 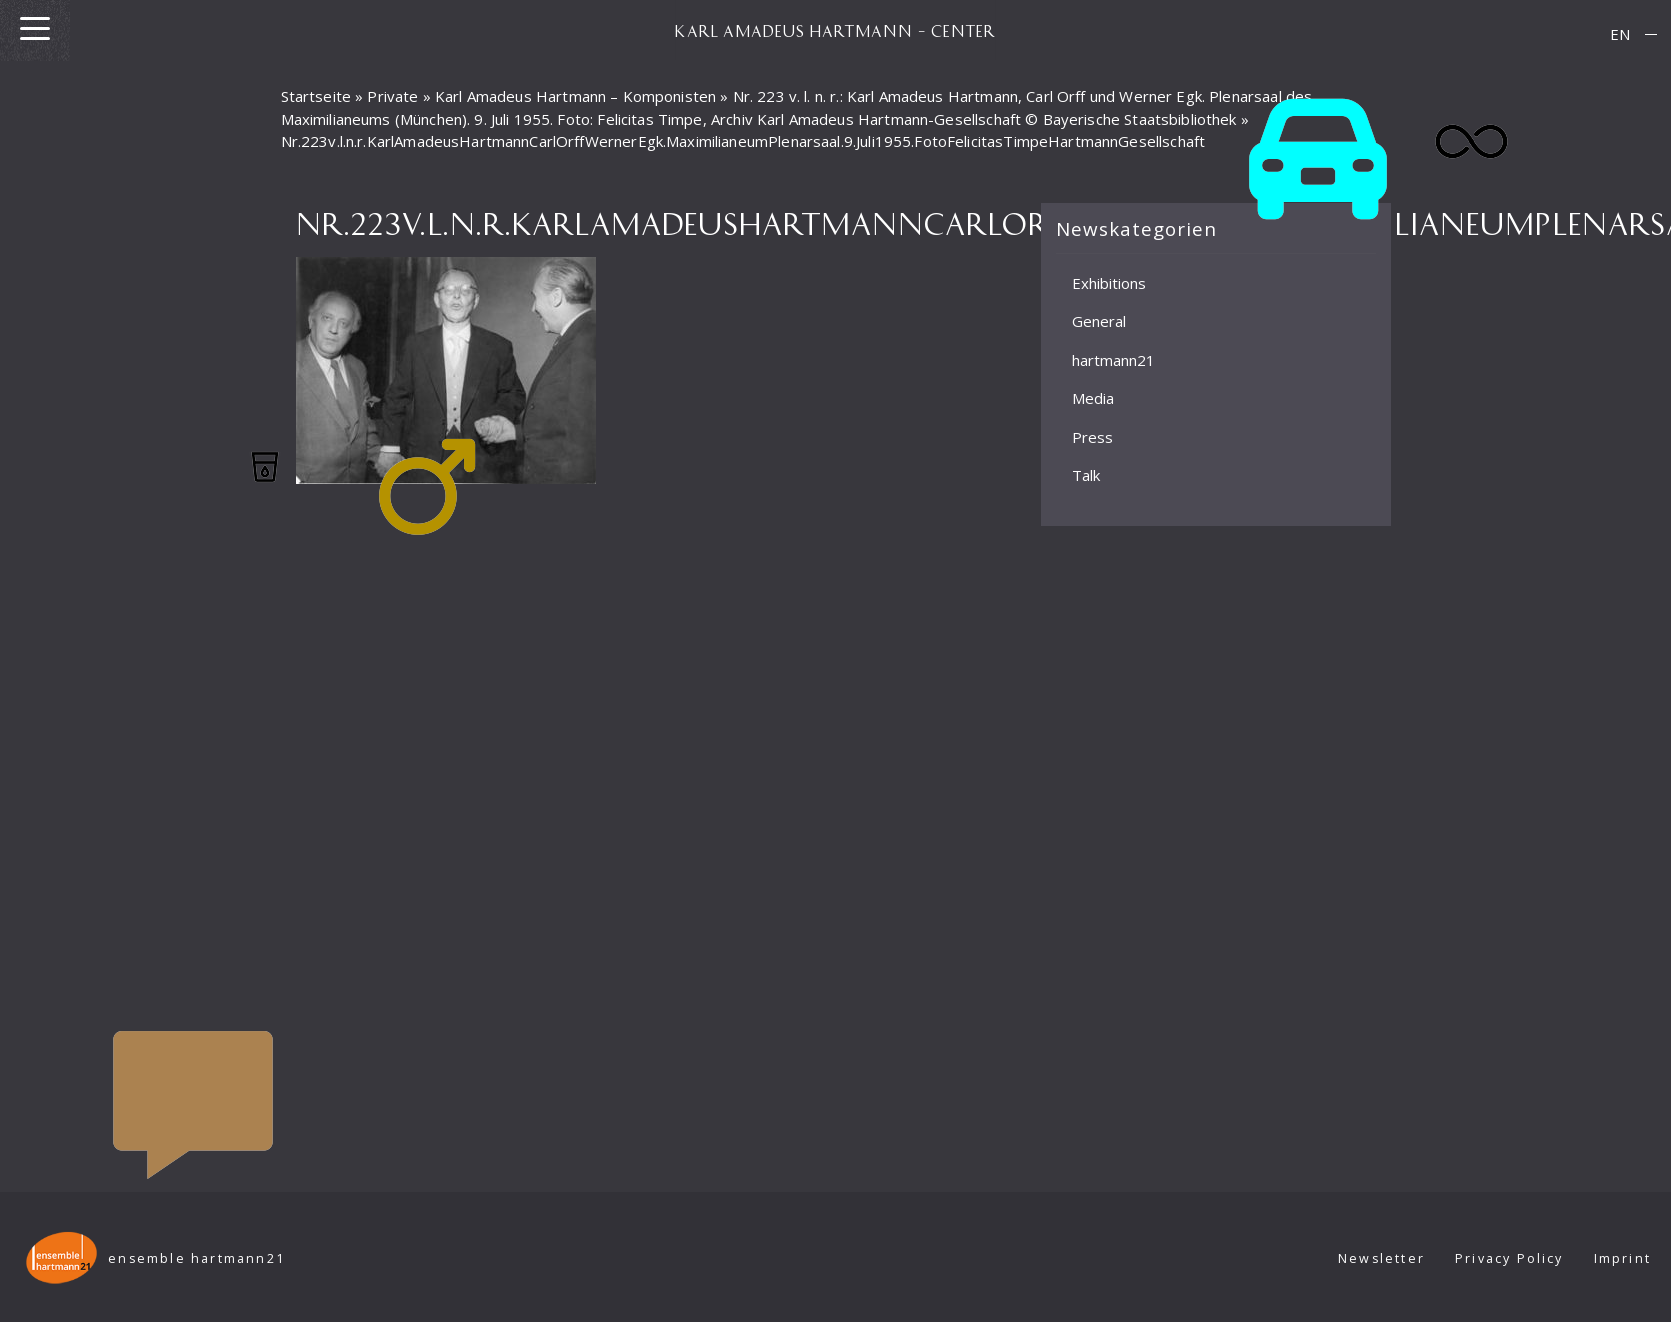 What do you see at coordinates (265, 467) in the screenshot?
I see `find nearby drink or beverage locations` at bounding box center [265, 467].